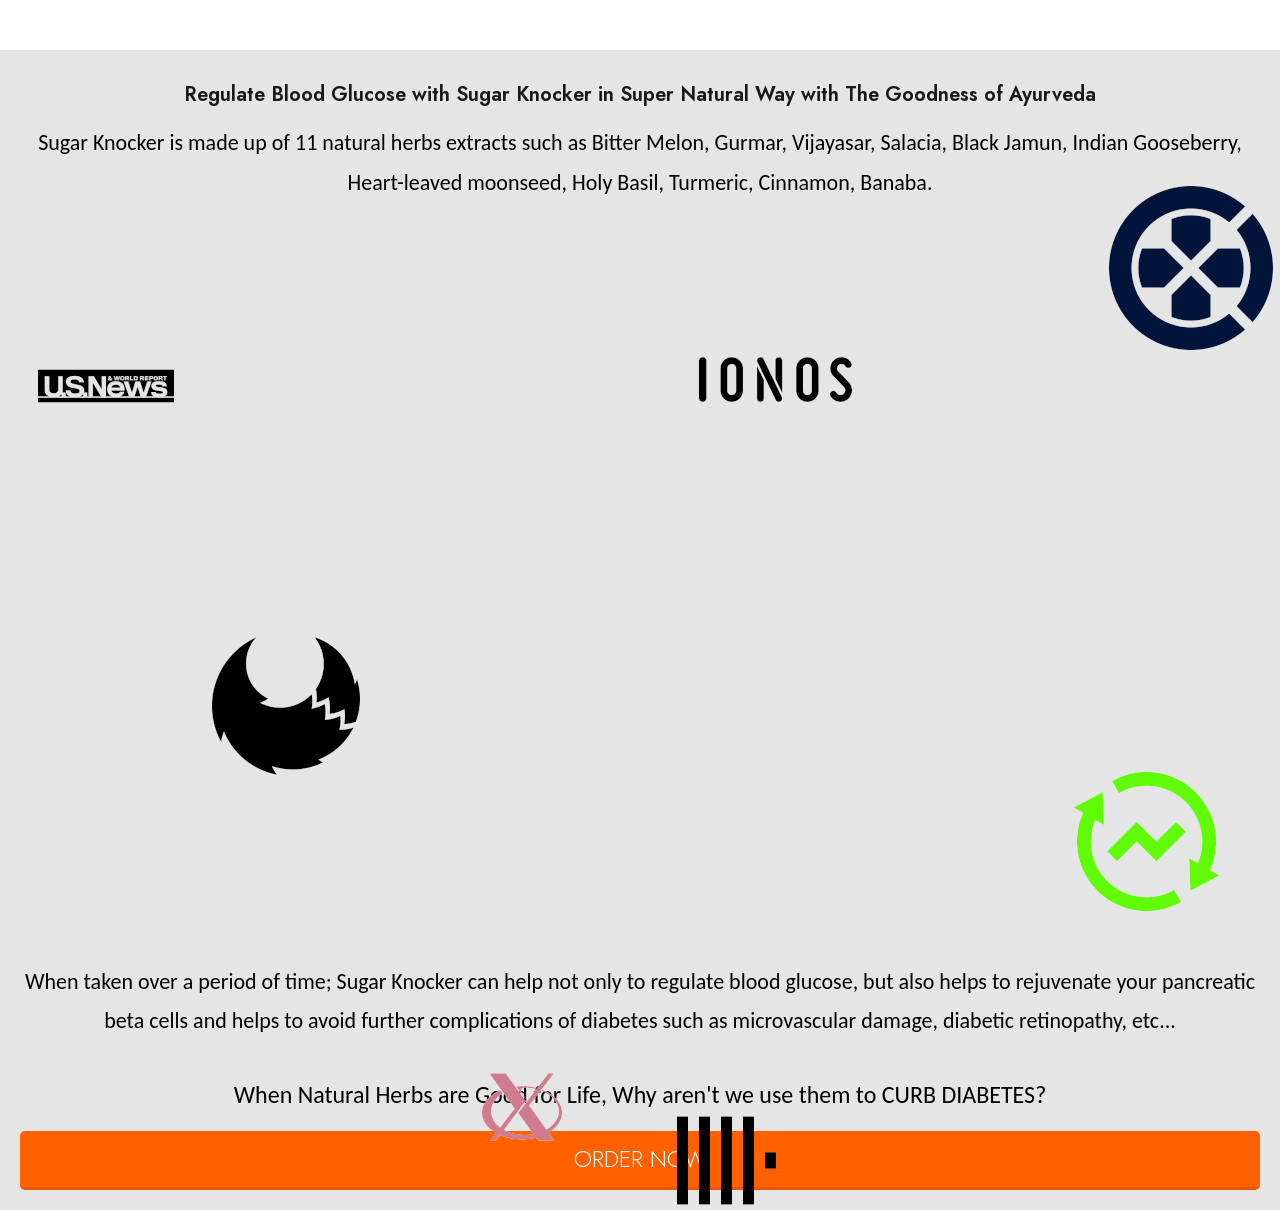 The width and height of the screenshot is (1280, 1210). What do you see at coordinates (286, 706) in the screenshot?
I see `apifox application logo` at bounding box center [286, 706].